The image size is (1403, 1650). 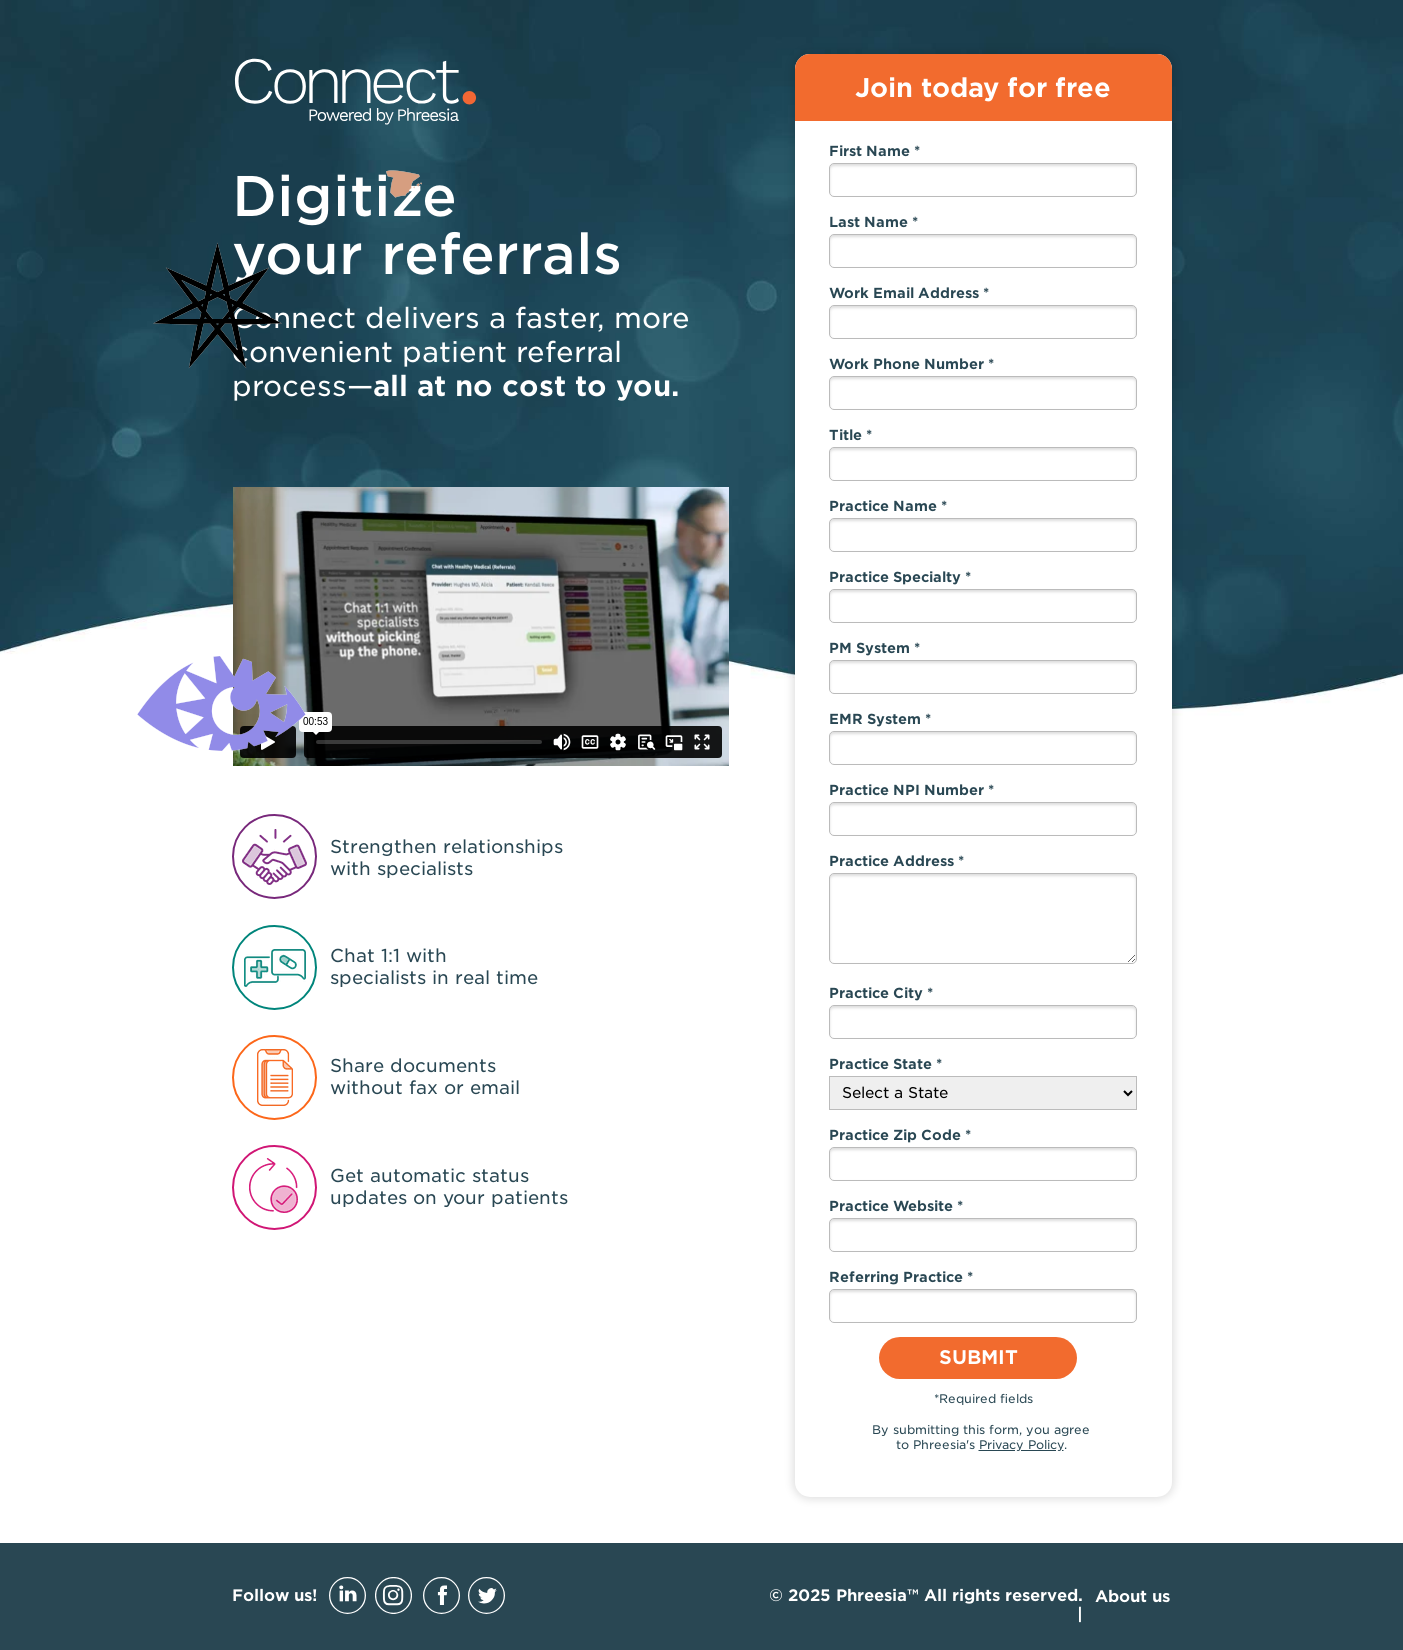 I want to click on indicates a special ability or enhanced vision power-up, so click(x=221, y=712).